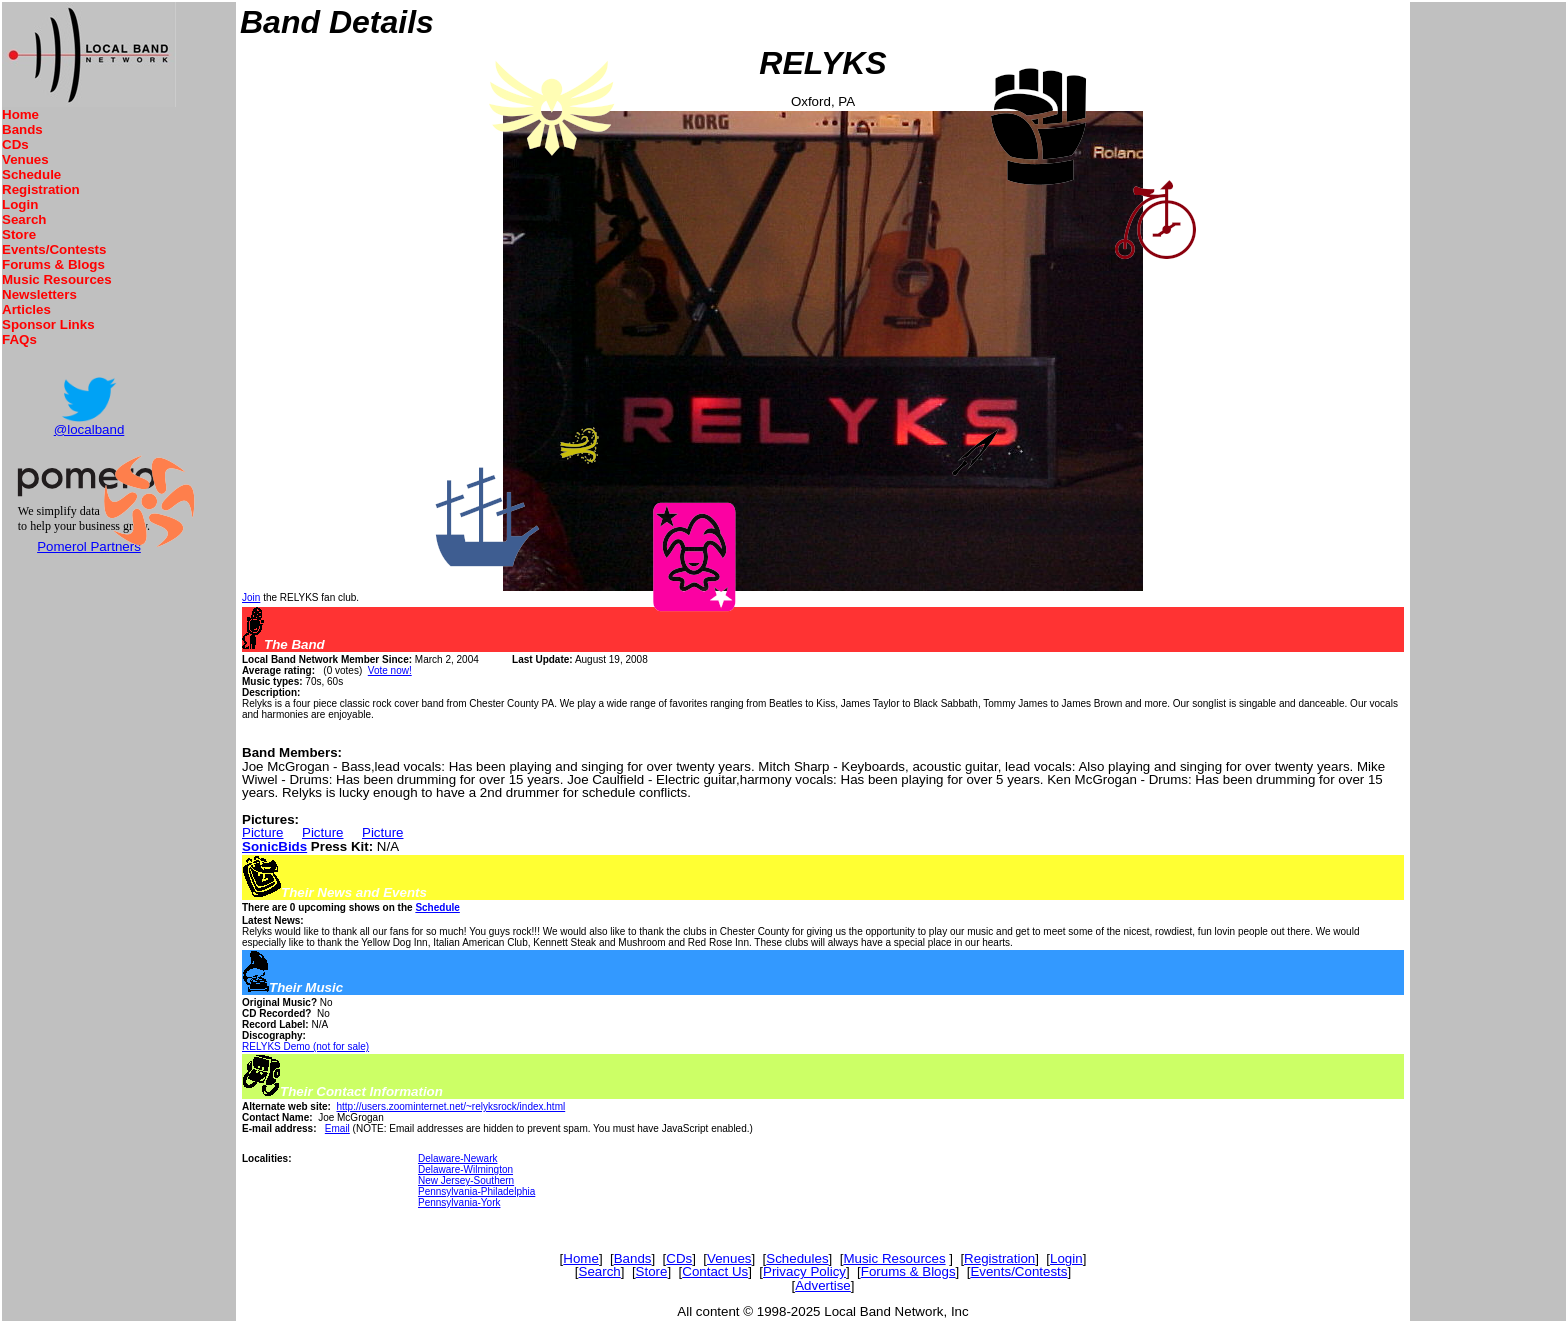  What do you see at coordinates (551, 109) in the screenshot?
I see `symbol representing freedom or liberation theme` at bounding box center [551, 109].